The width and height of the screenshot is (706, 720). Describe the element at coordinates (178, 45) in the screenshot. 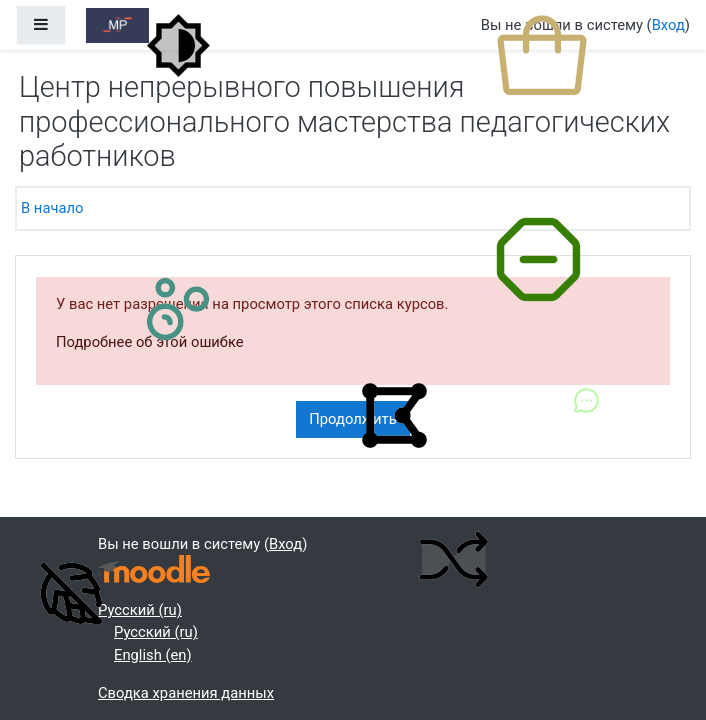

I see `adjust screen brightness to medium level` at that location.